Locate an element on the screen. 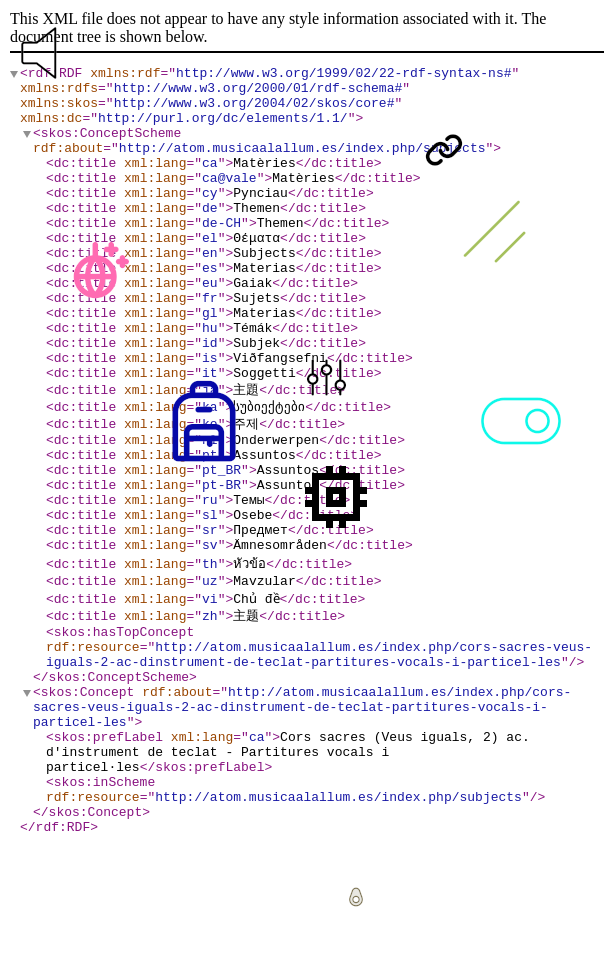 This screenshot has height=972, width=614. indicates signal strength or connectivity level is located at coordinates (496, 233).